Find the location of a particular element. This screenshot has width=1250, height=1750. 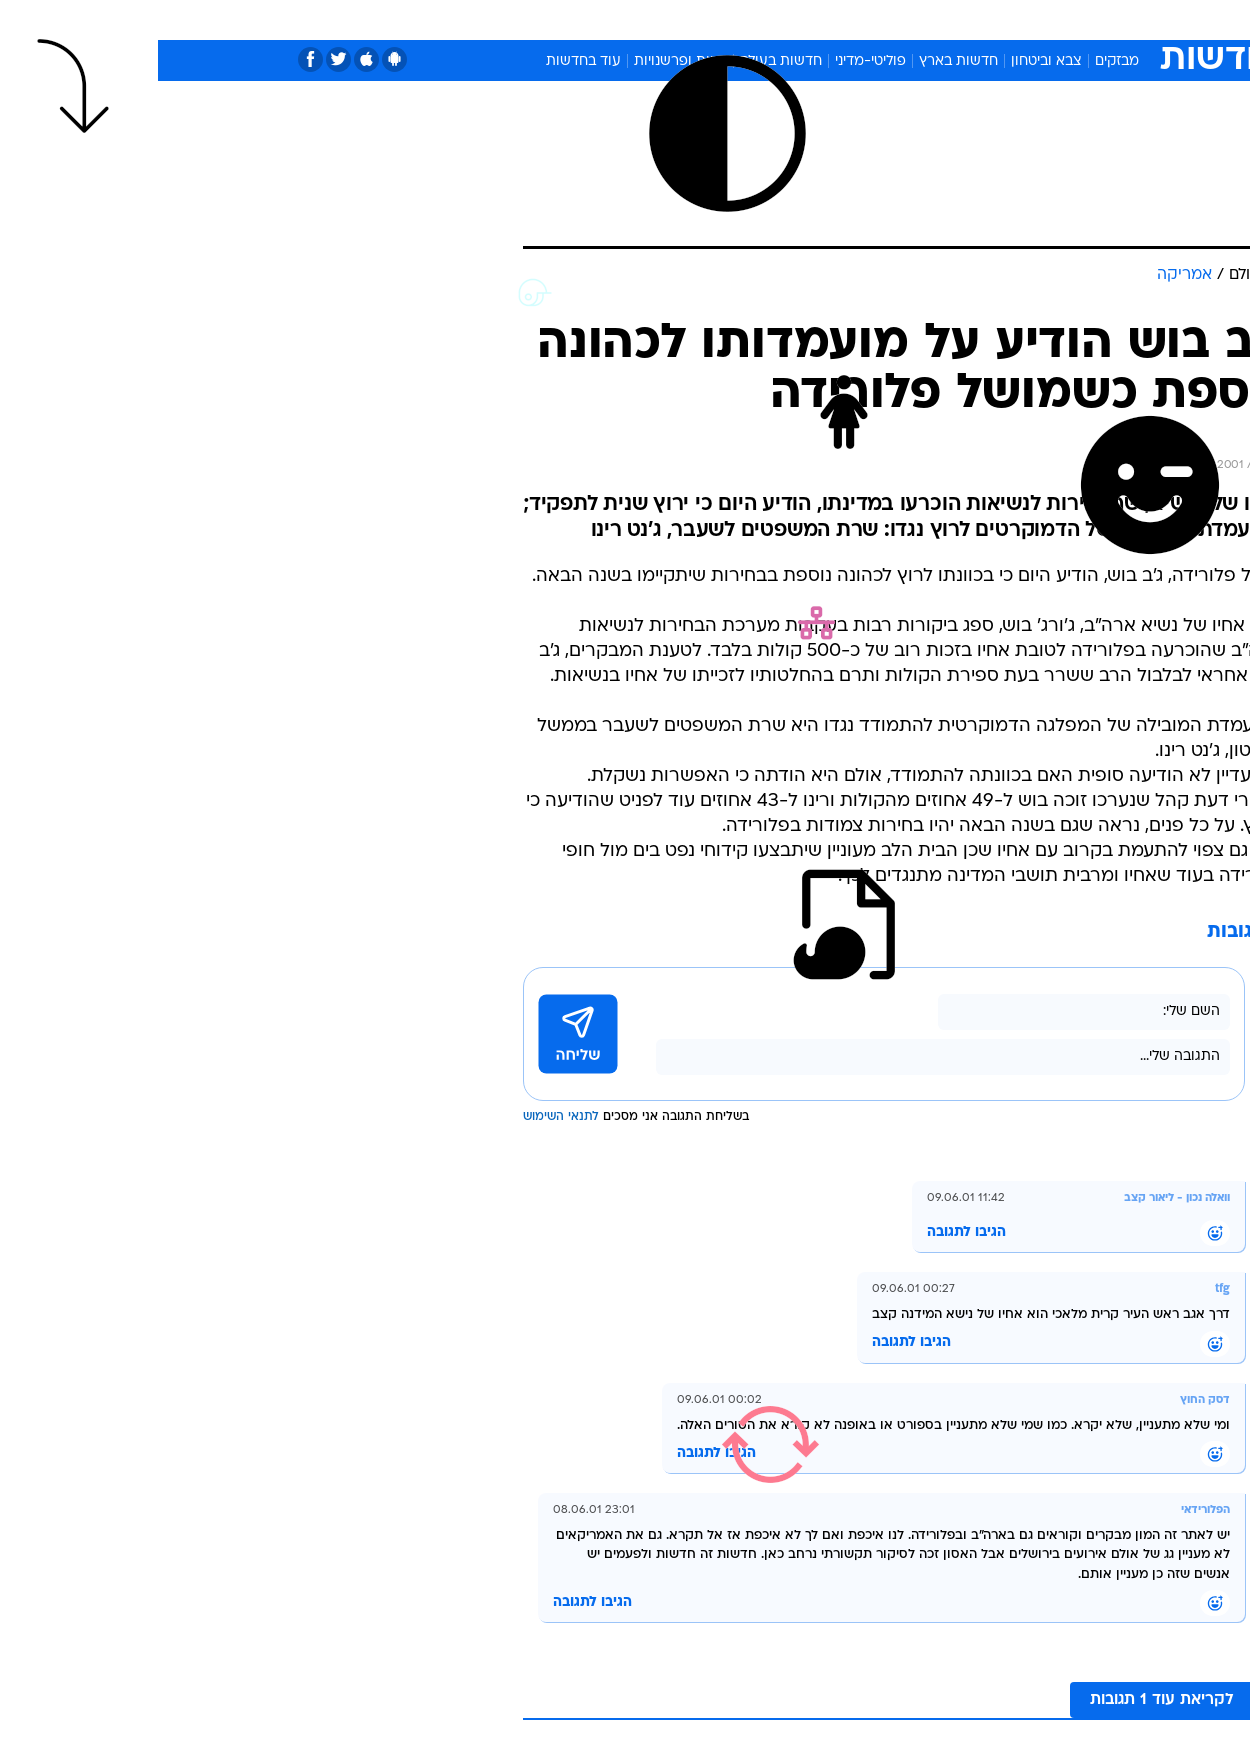

access baseball or sports-related content is located at coordinates (534, 293).